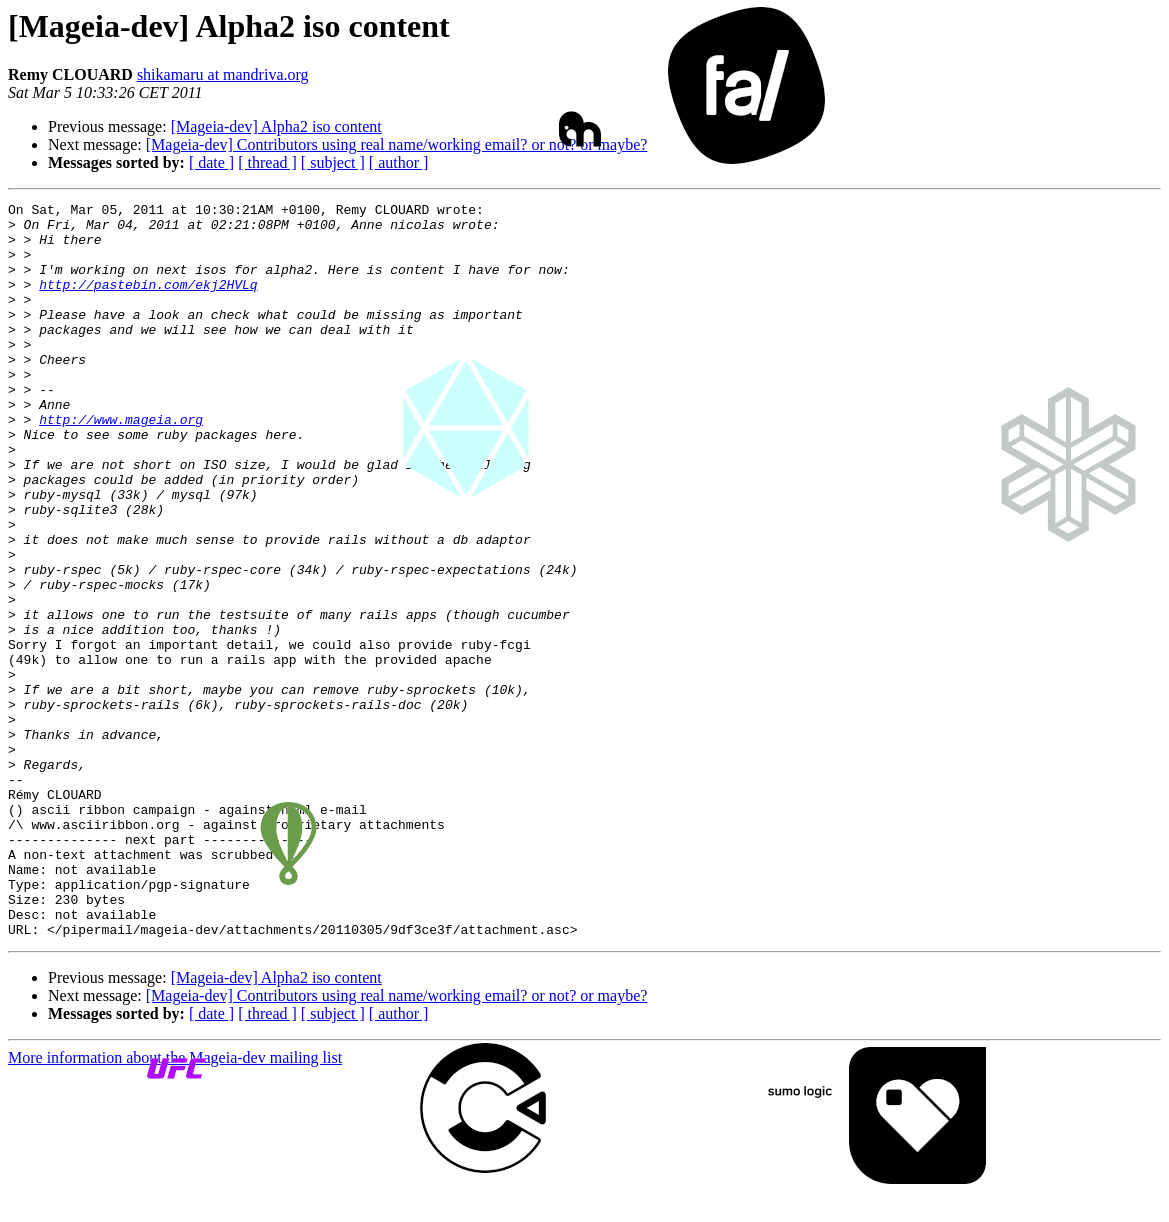 Image resolution: width=1169 pixels, height=1222 pixels. Describe the element at coordinates (176, 1068) in the screenshot. I see `UFC brand logo` at that location.